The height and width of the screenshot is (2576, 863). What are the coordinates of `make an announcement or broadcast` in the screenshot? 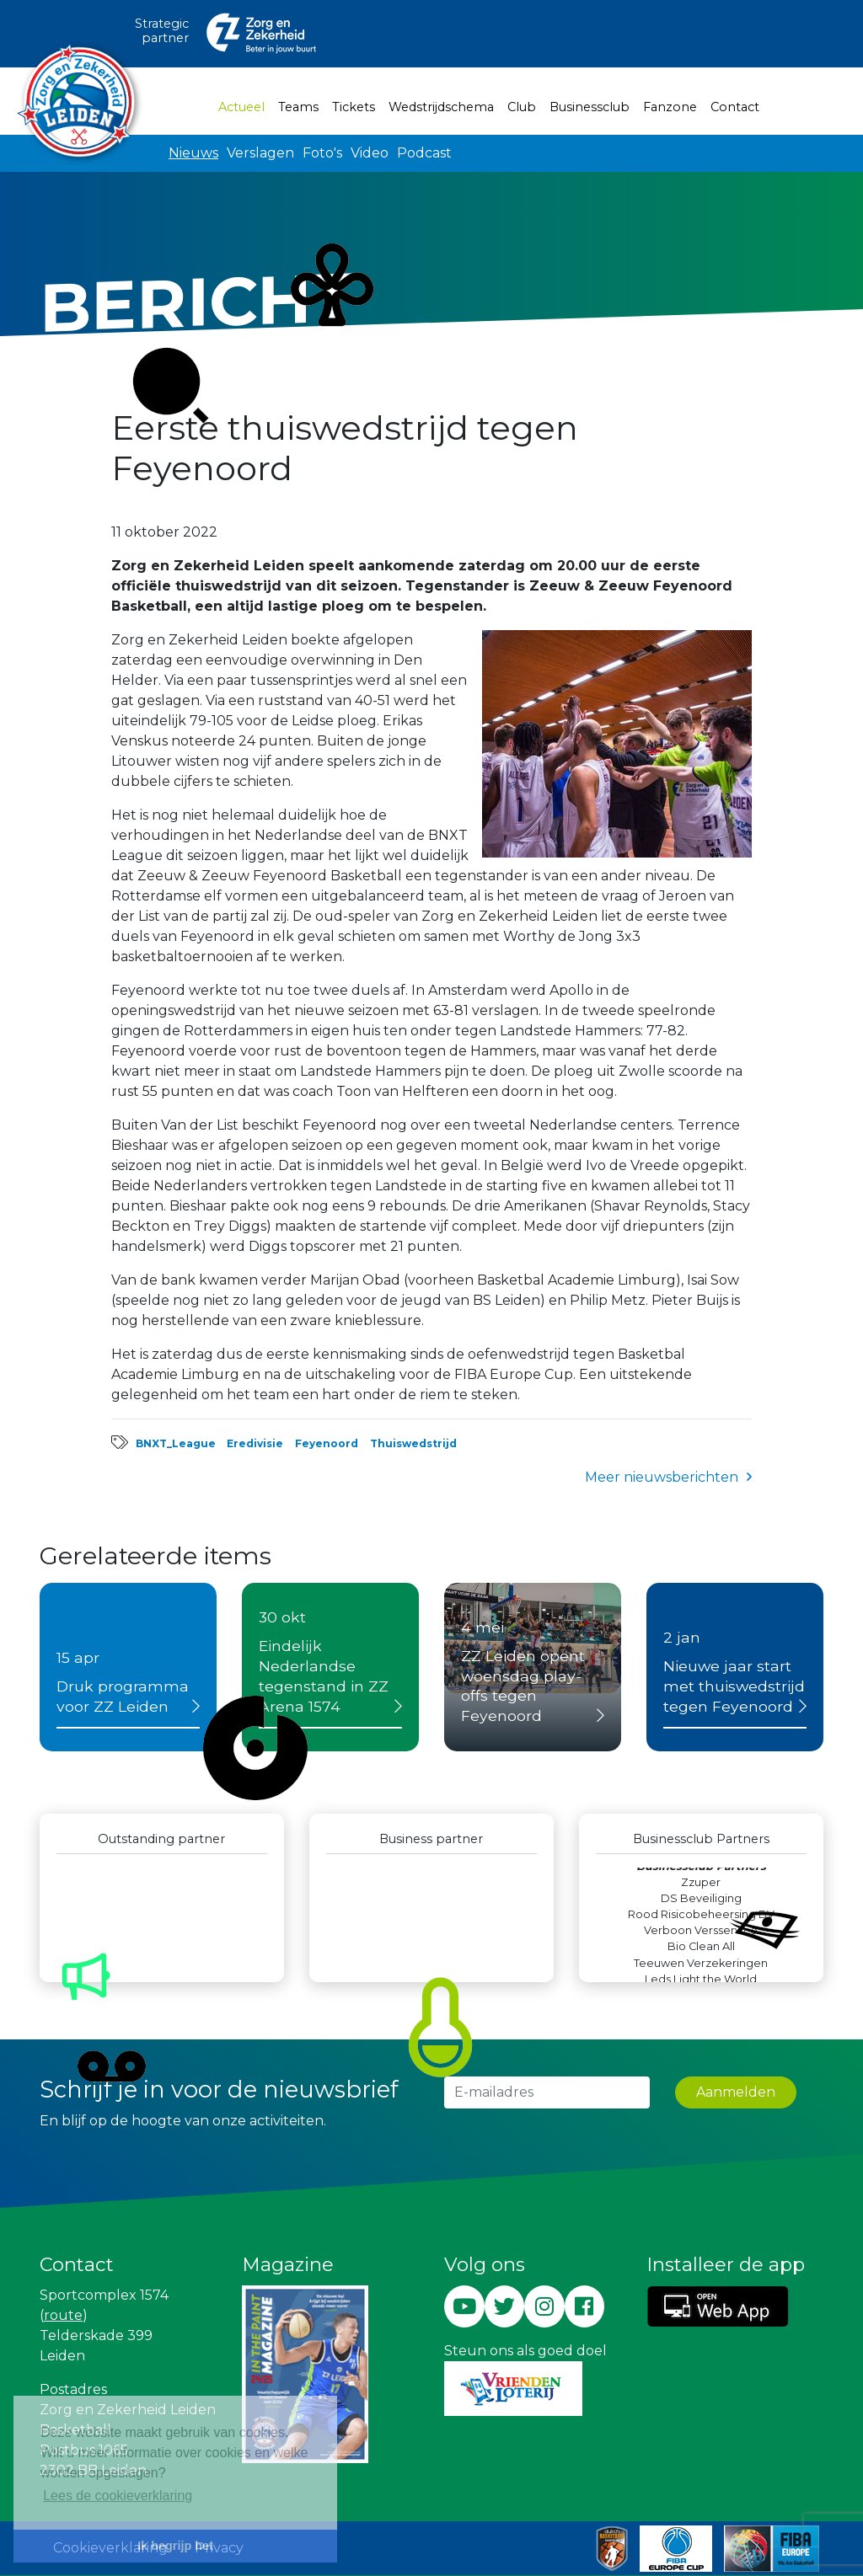 It's located at (84, 1975).